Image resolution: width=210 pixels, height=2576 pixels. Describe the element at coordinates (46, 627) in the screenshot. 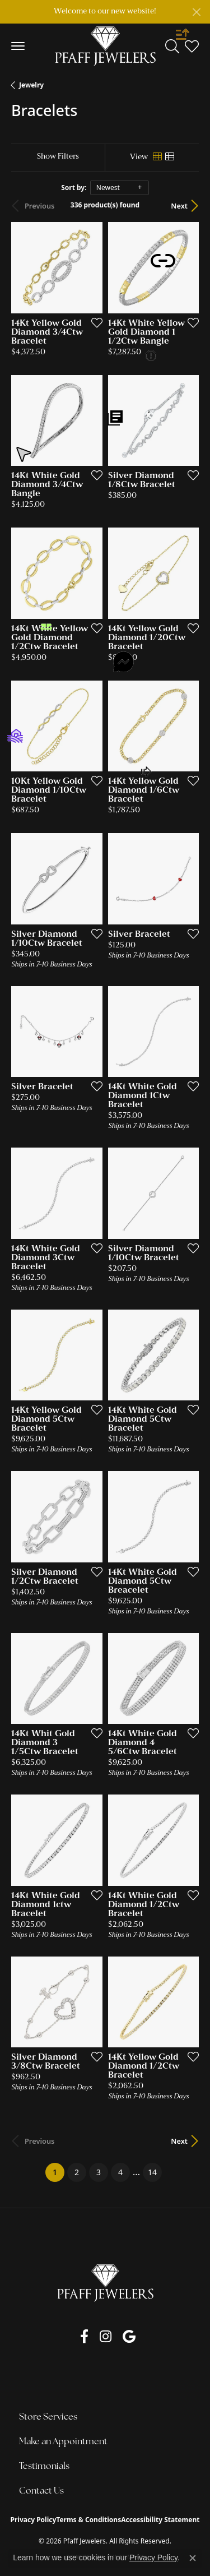

I see `browse furniture or home decor items` at that location.